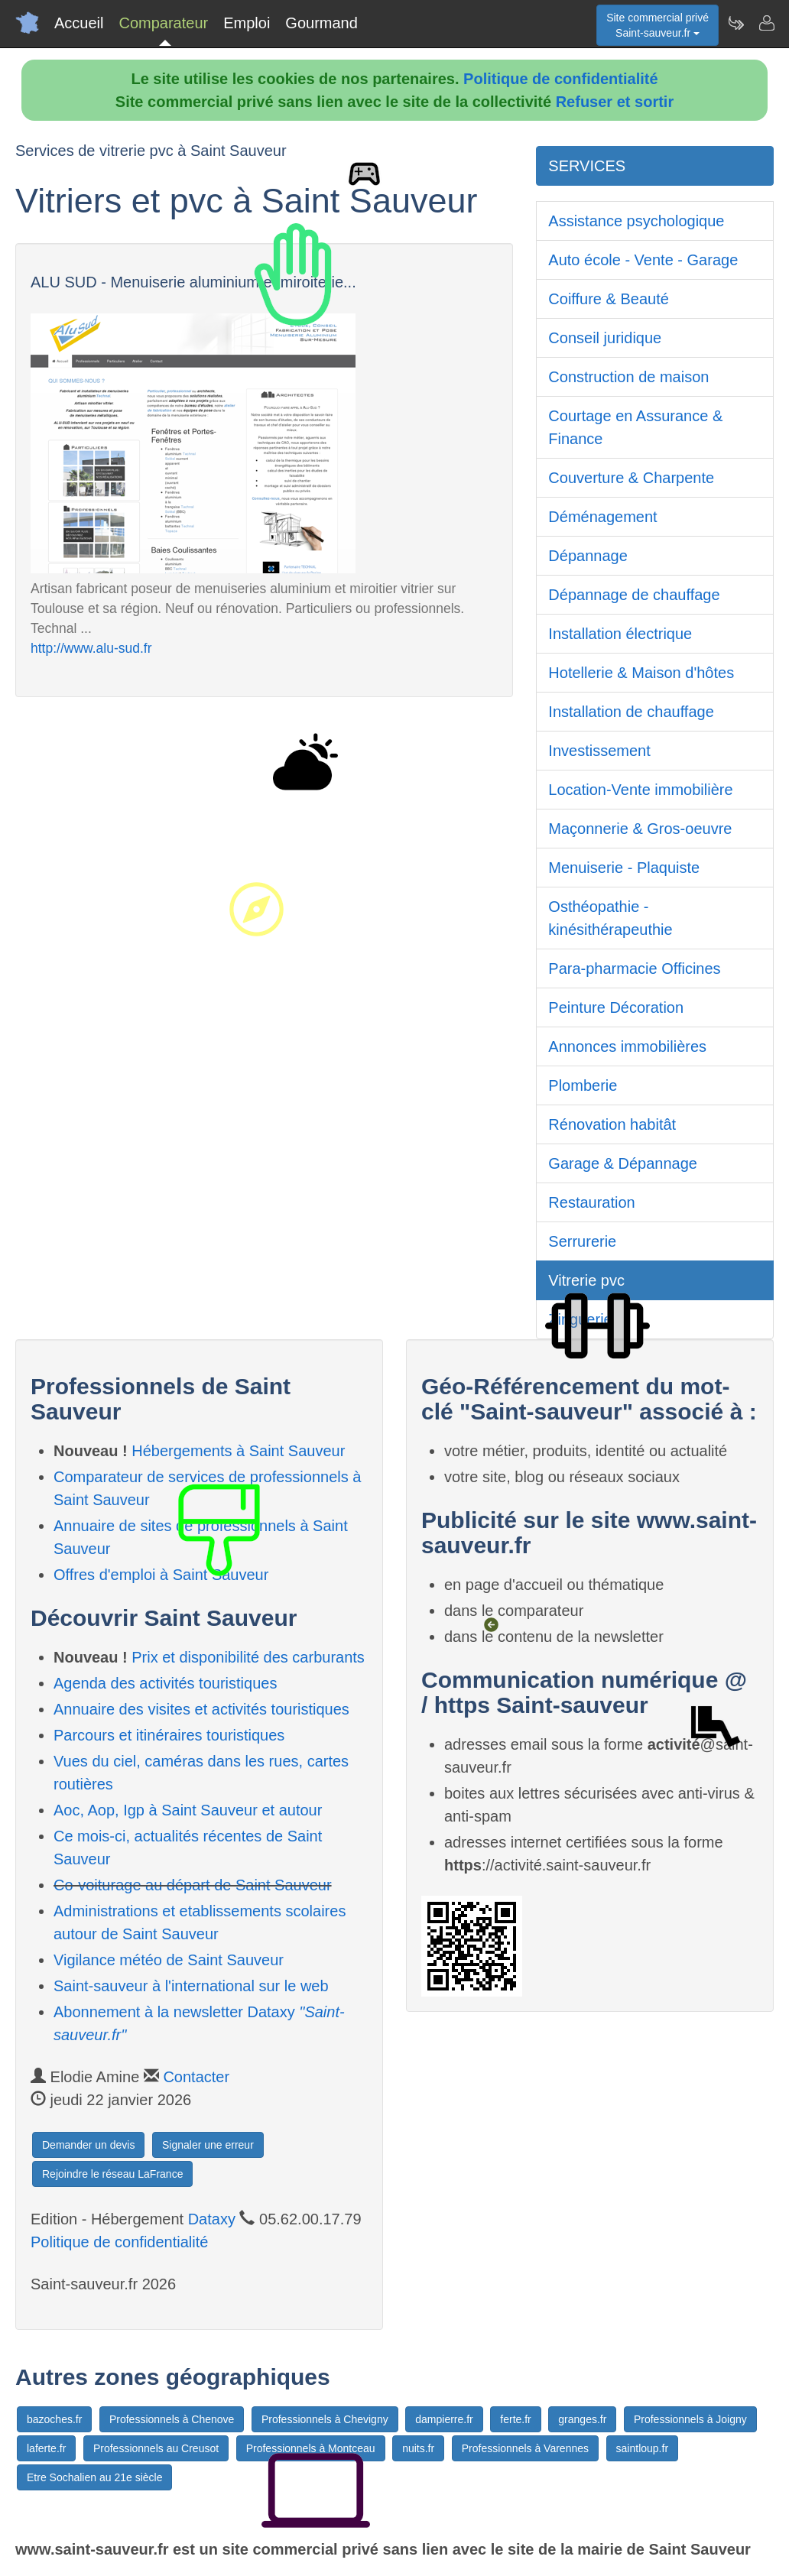 The width and height of the screenshot is (789, 2576). I want to click on go back to the previous screen, so click(491, 1624).